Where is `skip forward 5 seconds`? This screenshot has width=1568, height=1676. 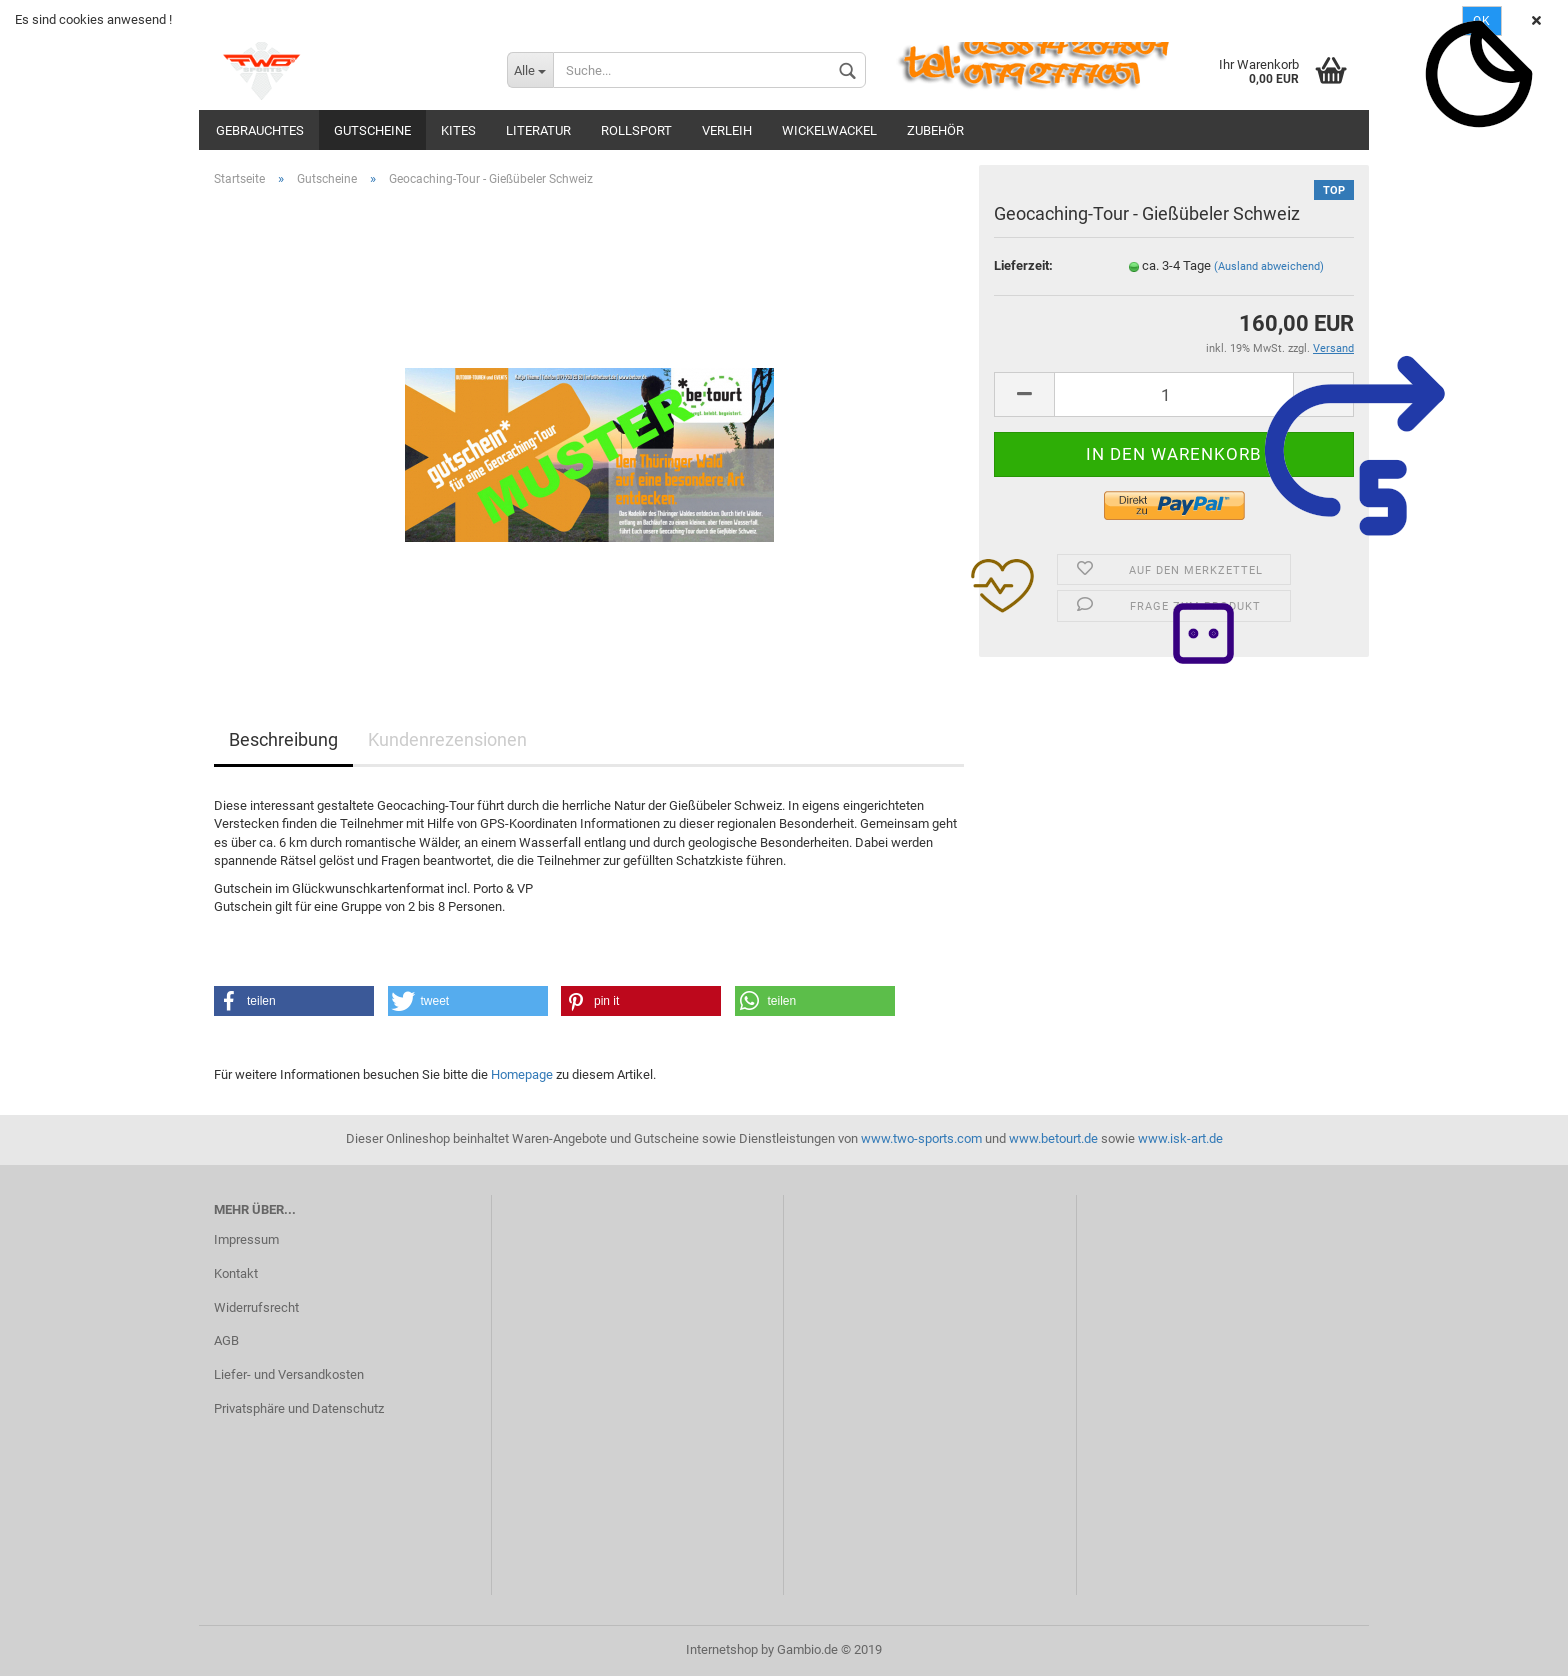 skip forward 5 seconds is located at coordinates (1359, 450).